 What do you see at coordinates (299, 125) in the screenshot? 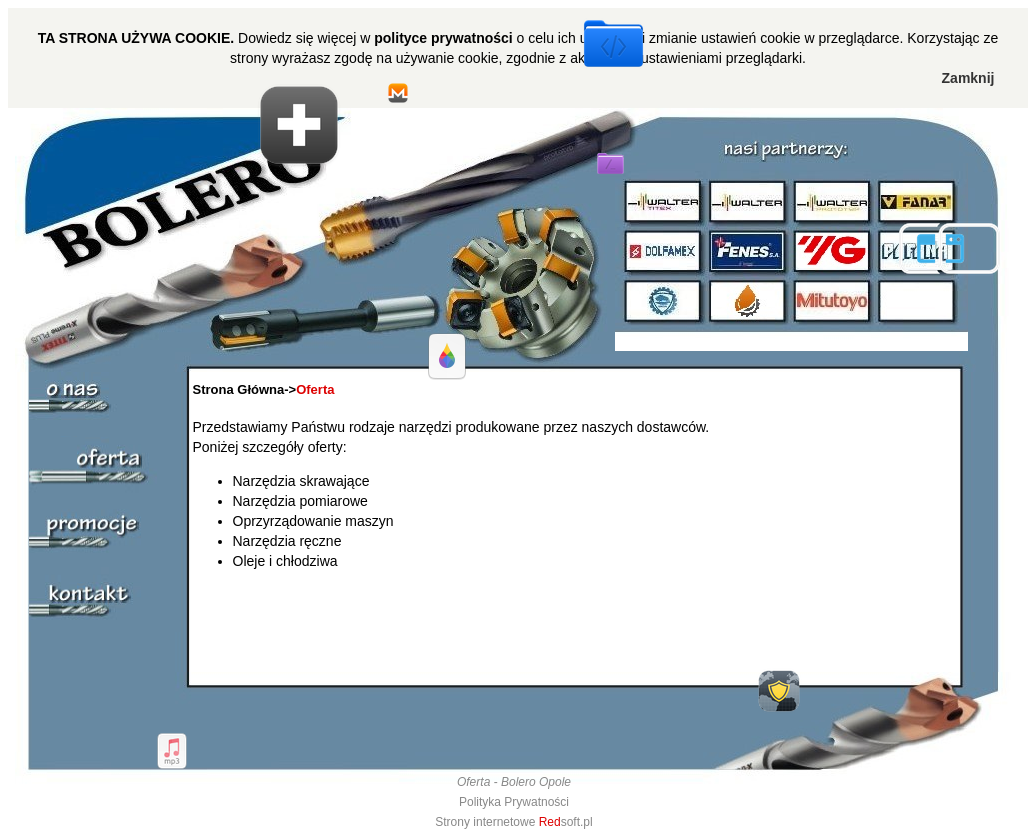
I see `open the mycanal streaming app` at bounding box center [299, 125].